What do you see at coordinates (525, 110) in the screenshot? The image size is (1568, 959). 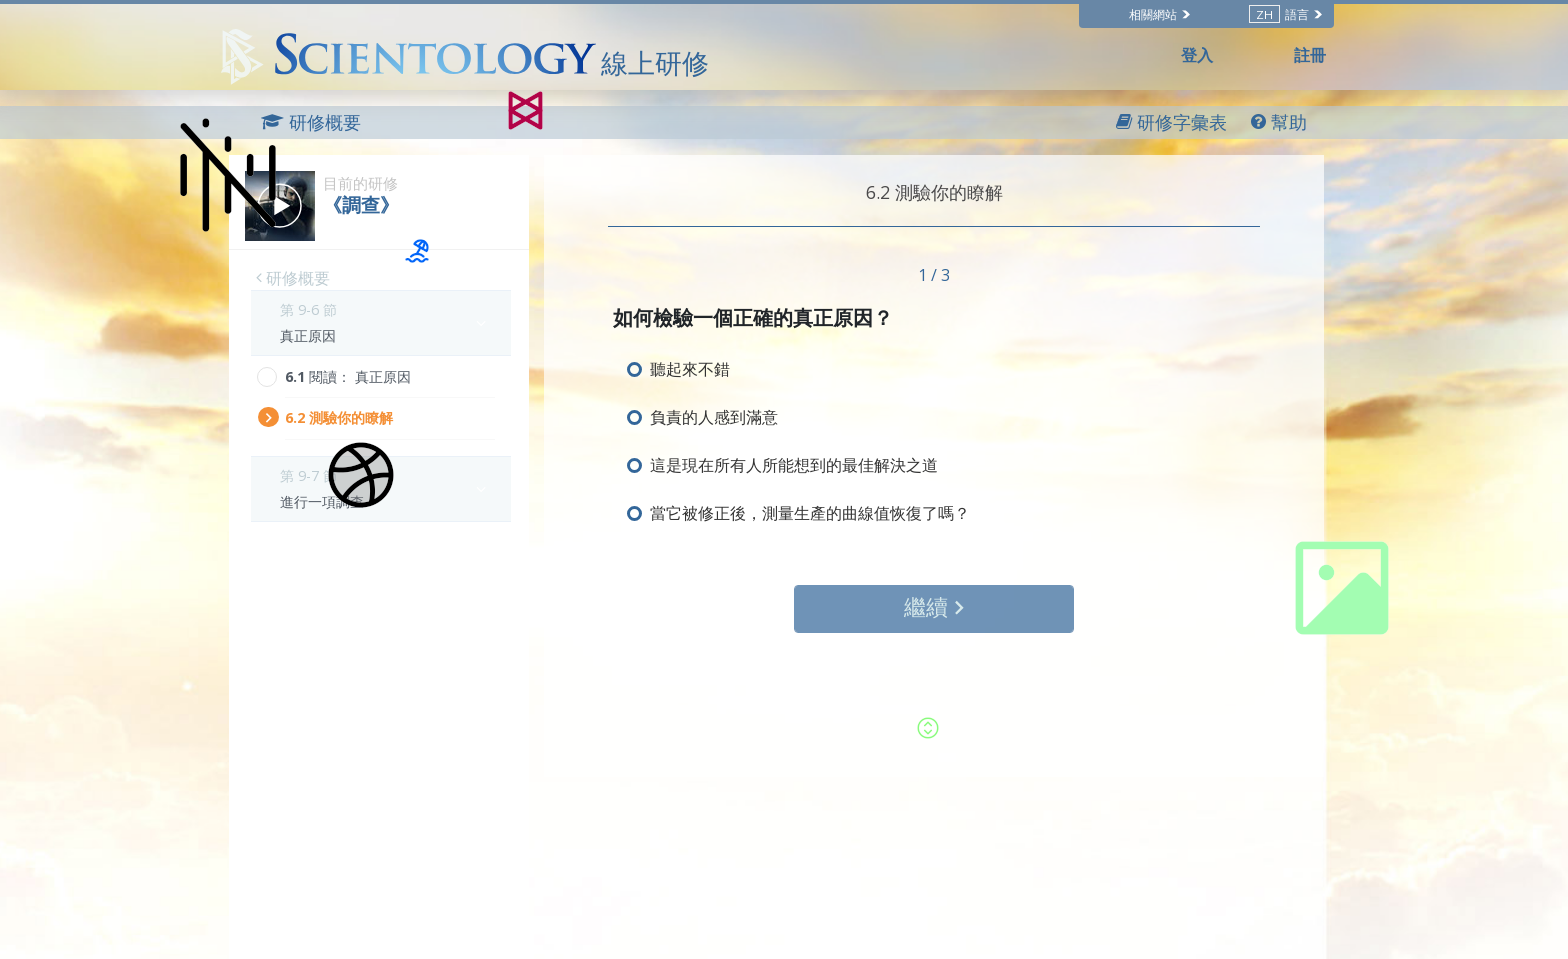 I see `backbone.js framework logo` at bounding box center [525, 110].